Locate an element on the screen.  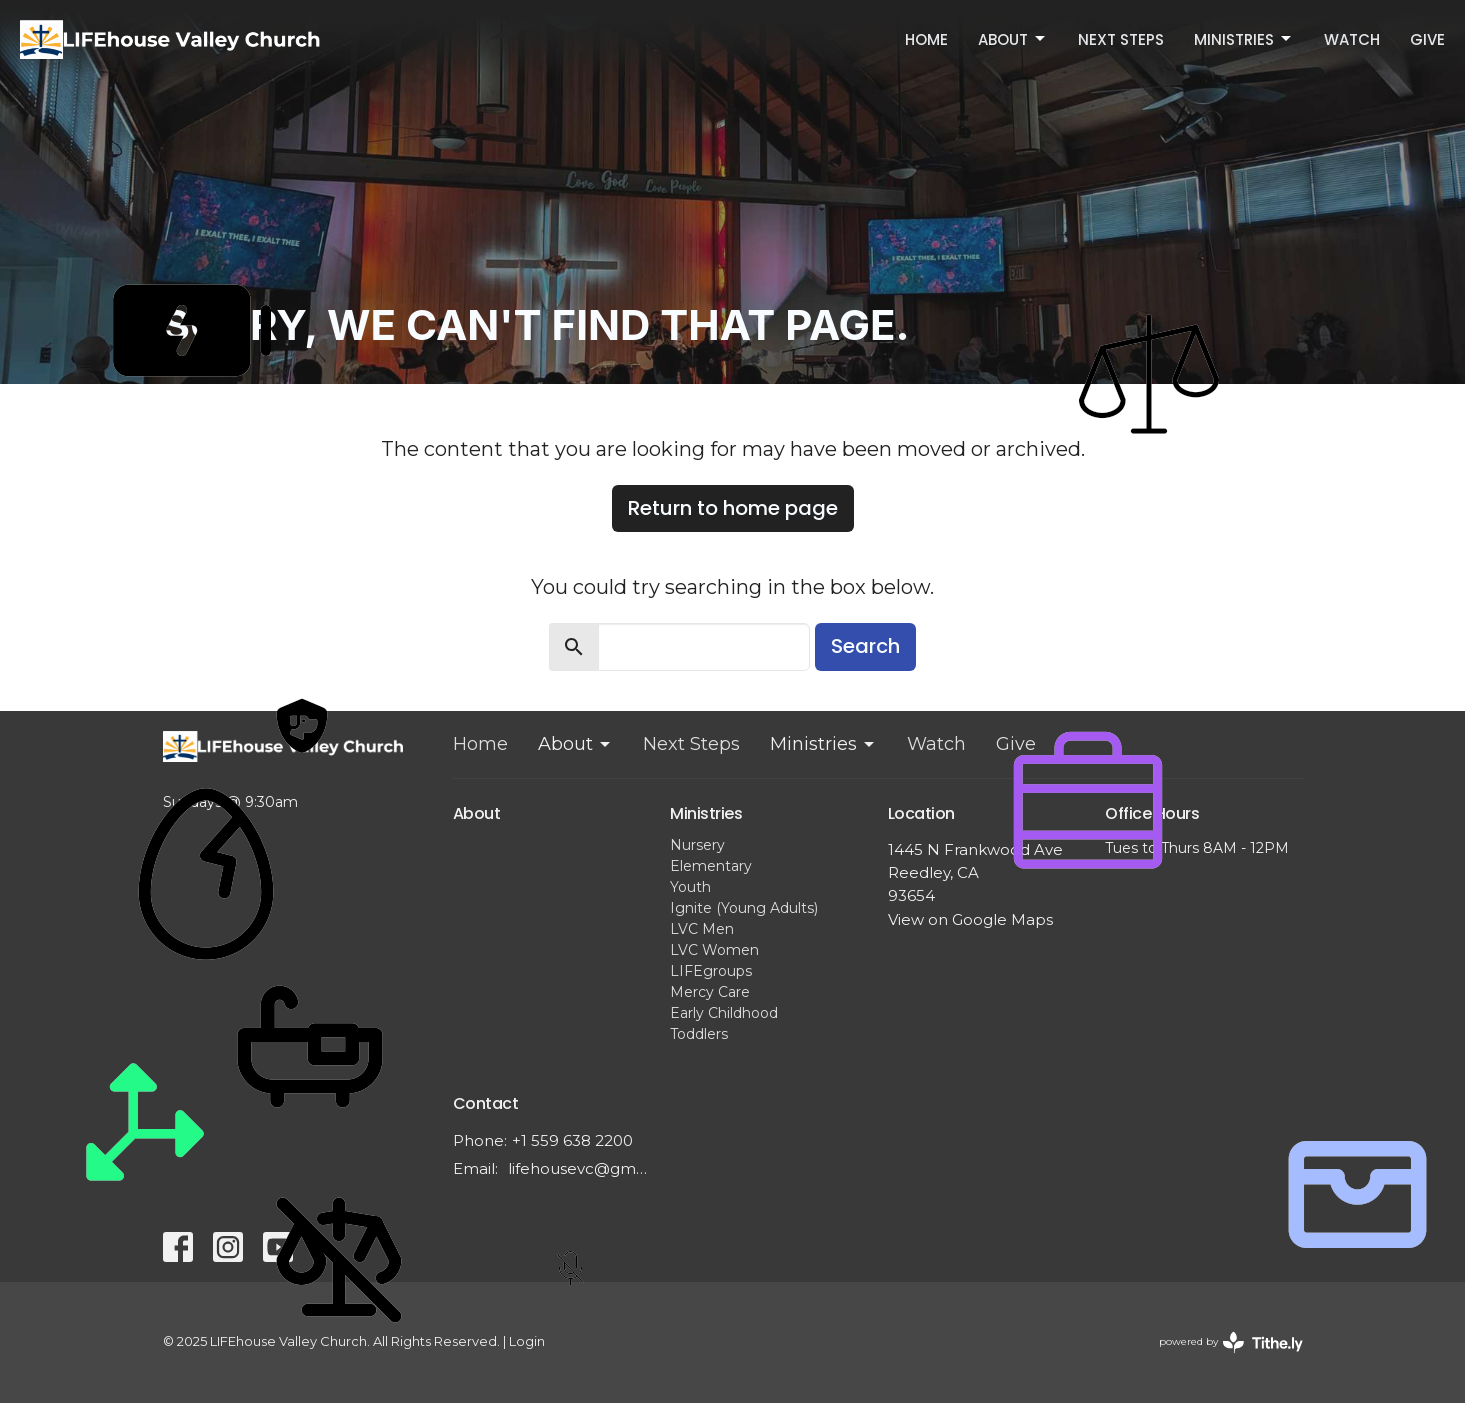
mute your microphone is located at coordinates (570, 1267).